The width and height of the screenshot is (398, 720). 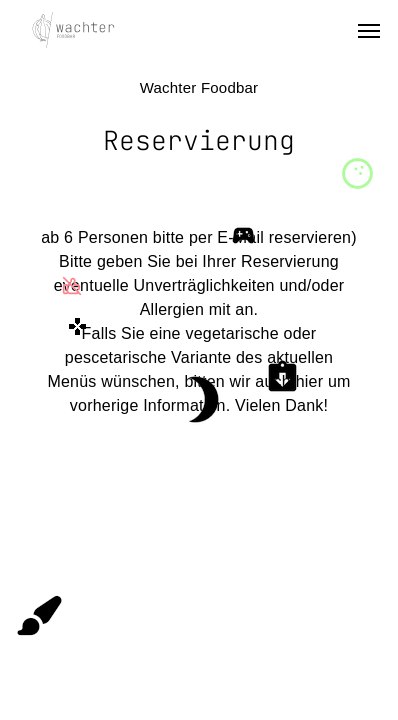 What do you see at coordinates (77, 326) in the screenshot?
I see `access games or gaming section` at bounding box center [77, 326].